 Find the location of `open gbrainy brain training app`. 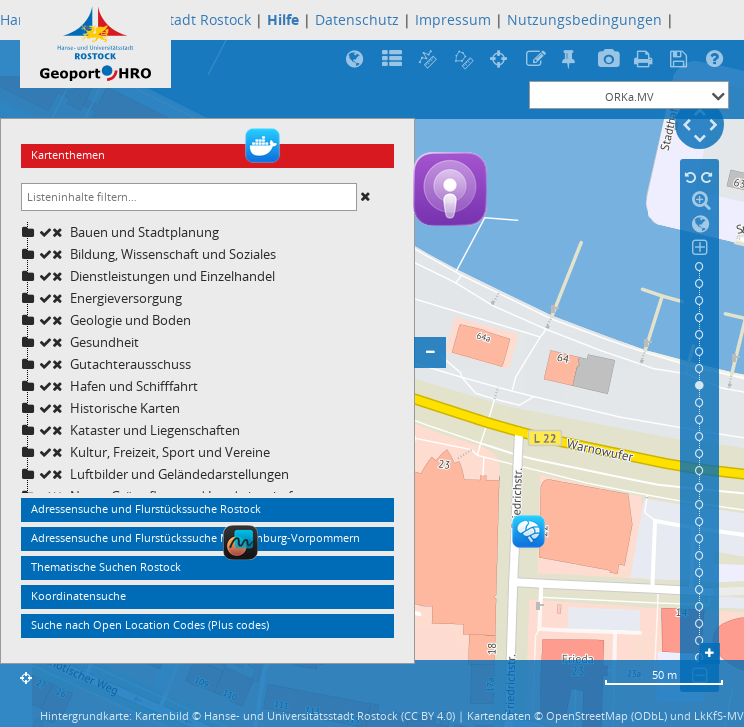

open gbrainy brain training app is located at coordinates (528, 531).